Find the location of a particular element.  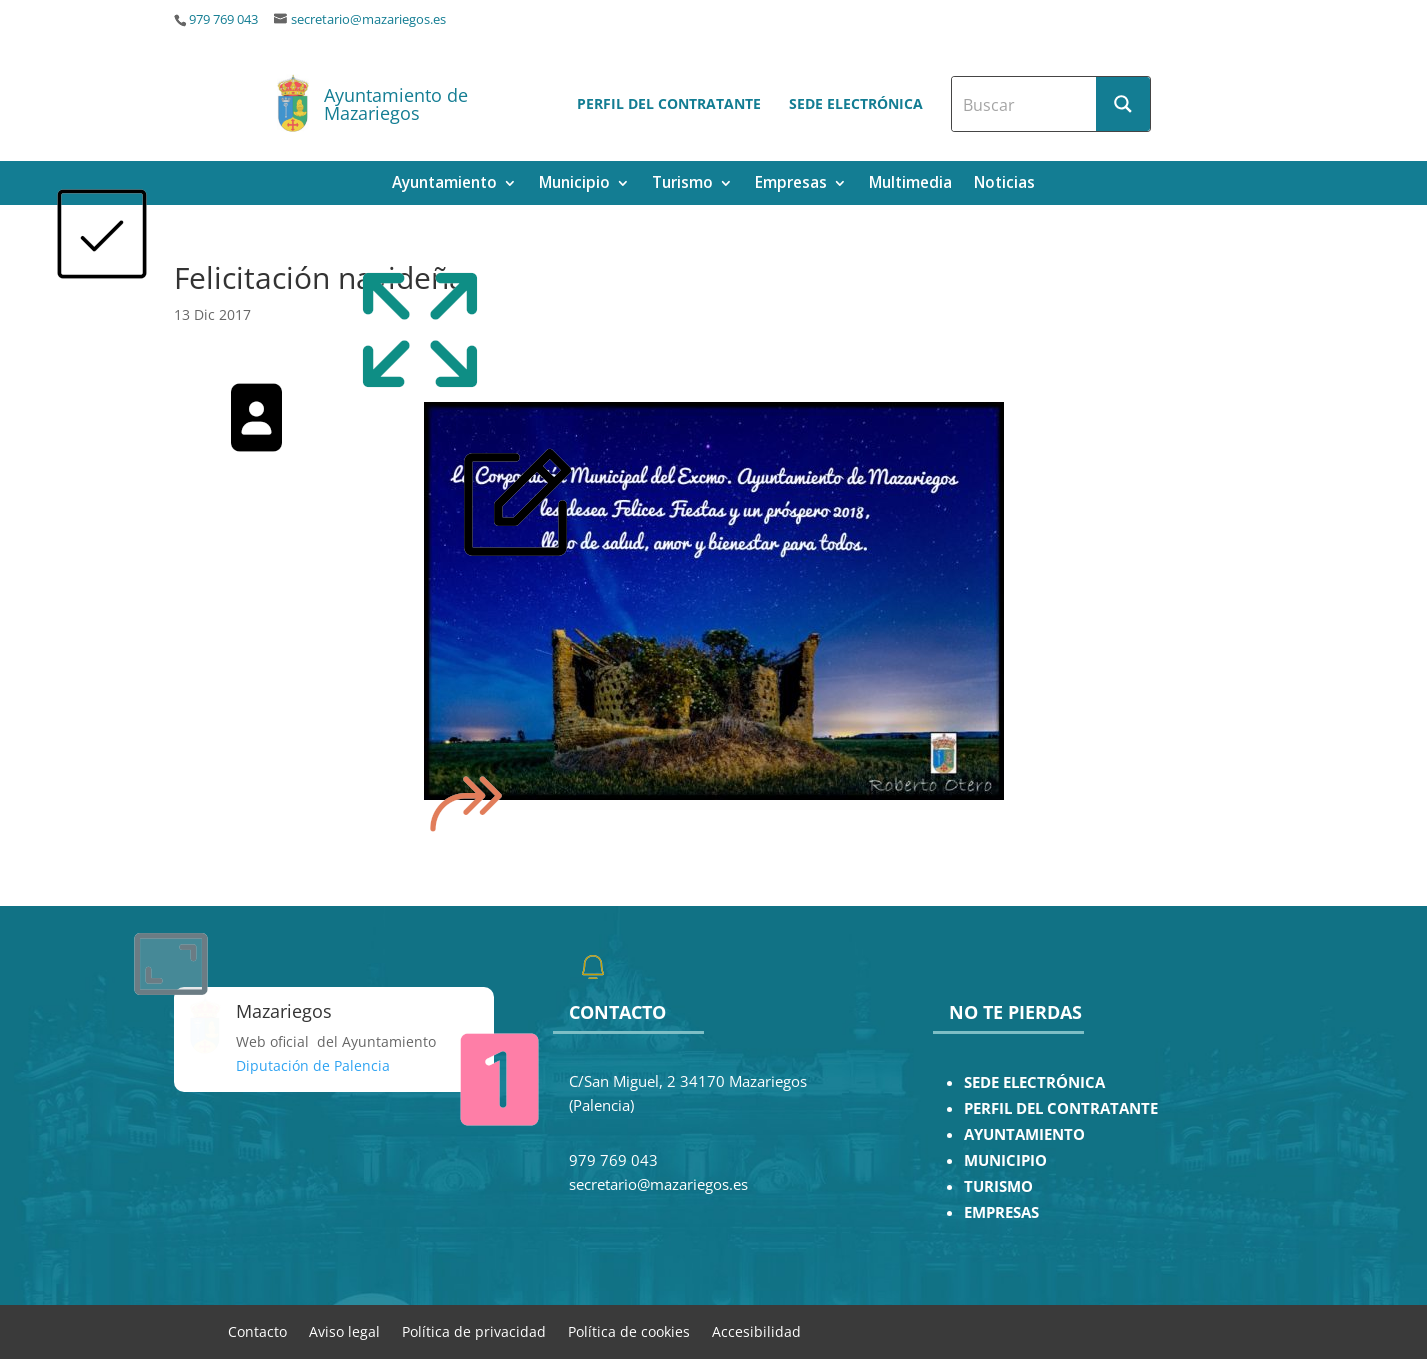

enter fullscreen mode is located at coordinates (171, 964).